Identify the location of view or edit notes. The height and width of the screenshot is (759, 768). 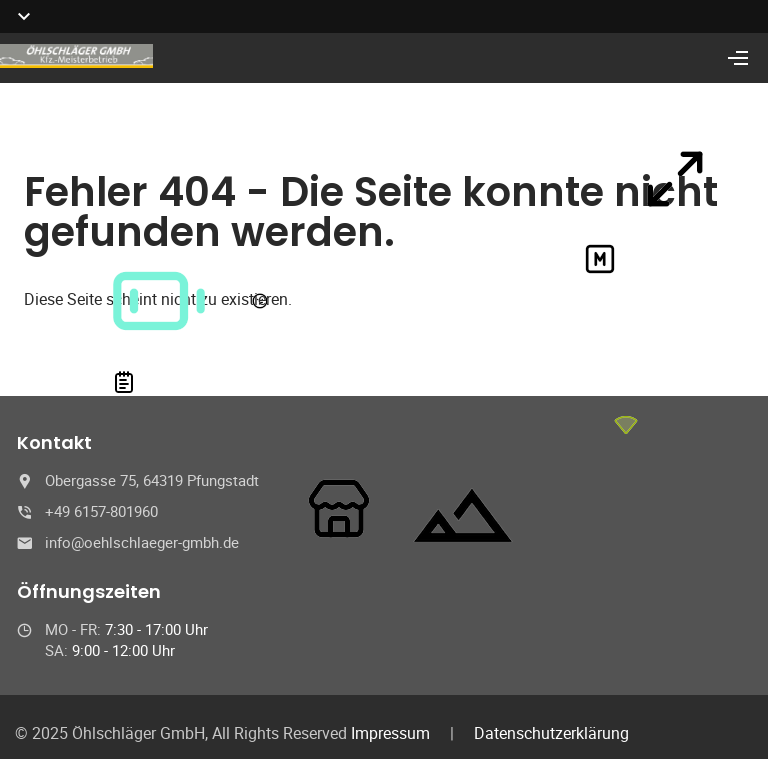
(124, 382).